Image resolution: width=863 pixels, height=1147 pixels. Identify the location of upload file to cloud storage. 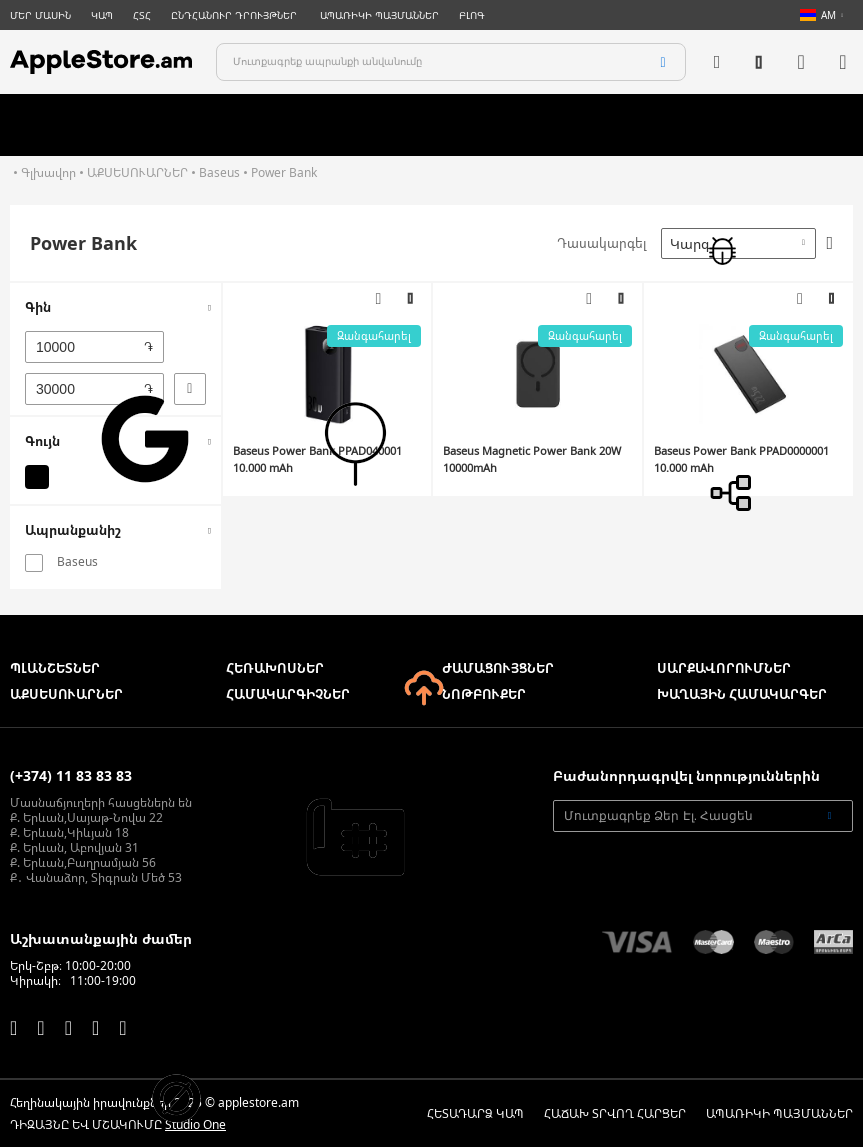
(424, 688).